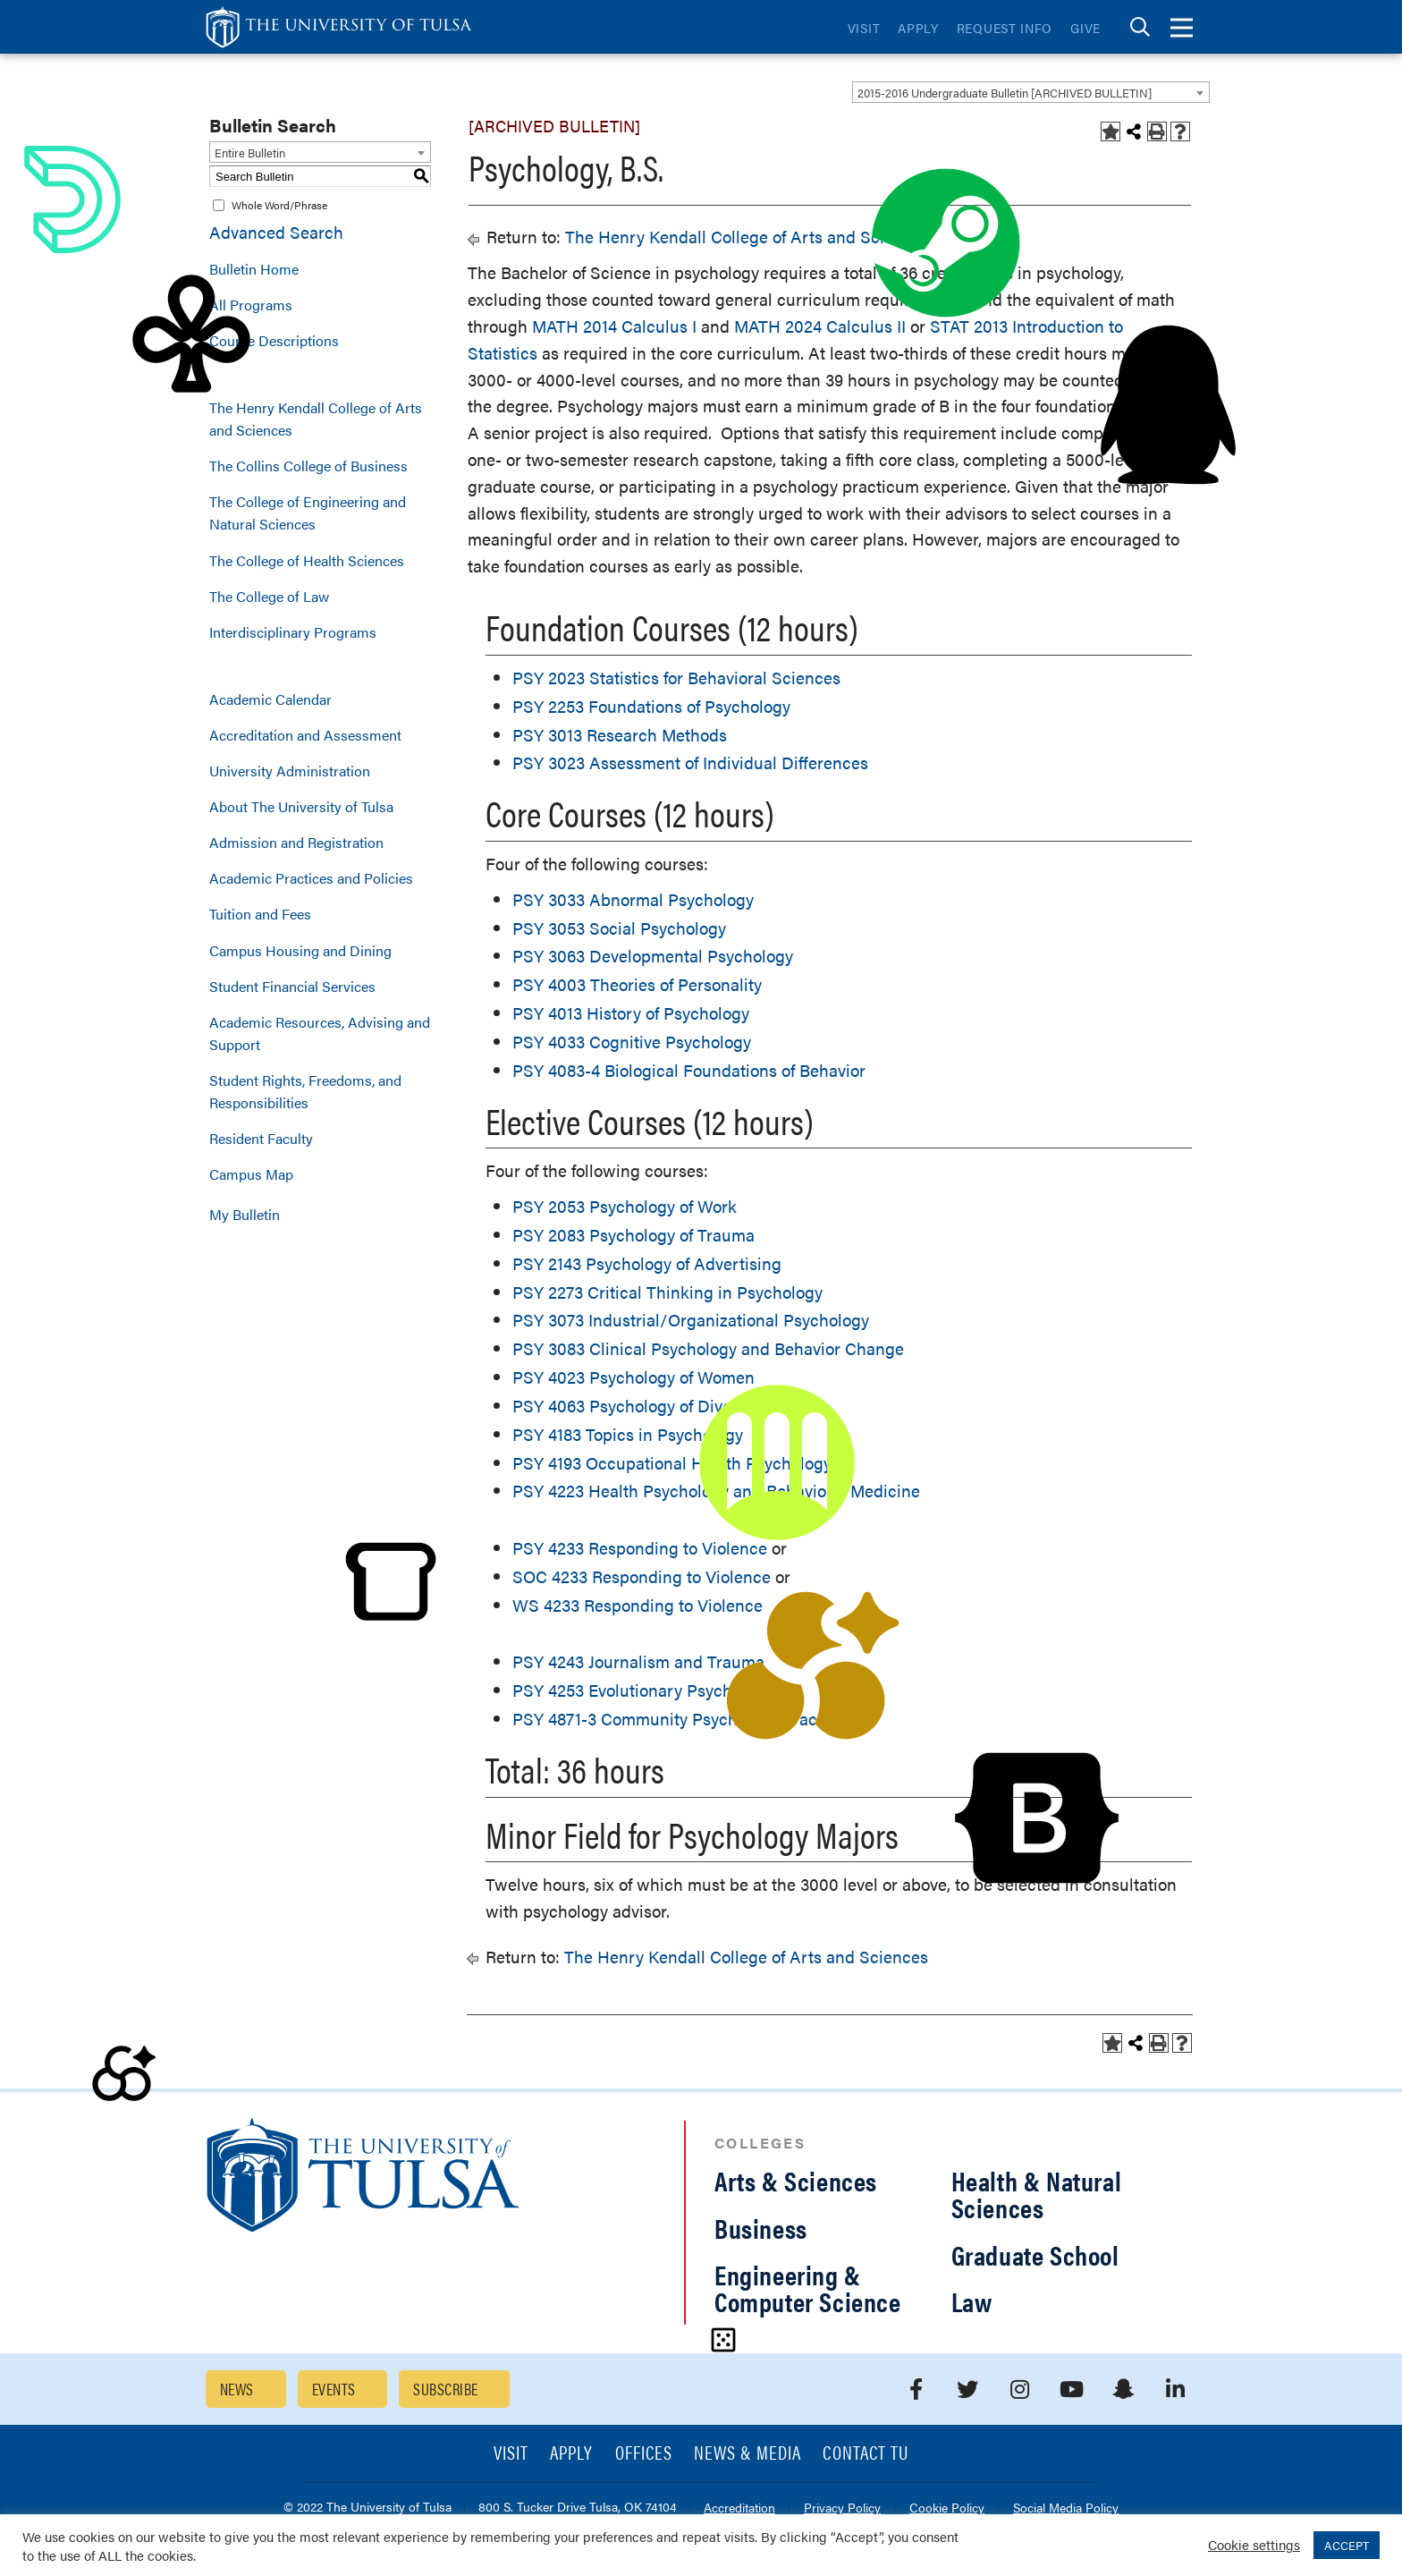  I want to click on open Steam gaming platform, so click(945, 242).